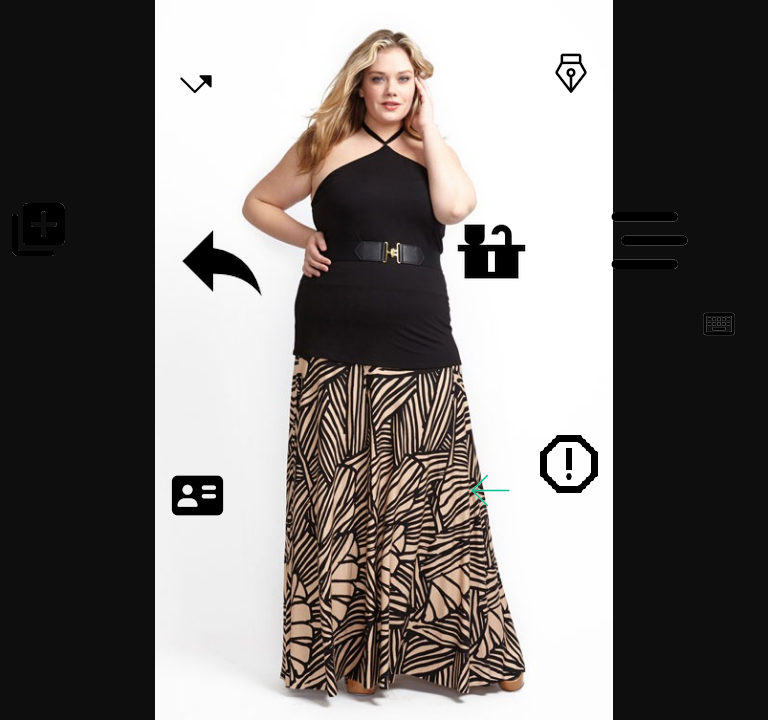  I want to click on reply to a message or comment, so click(222, 261).